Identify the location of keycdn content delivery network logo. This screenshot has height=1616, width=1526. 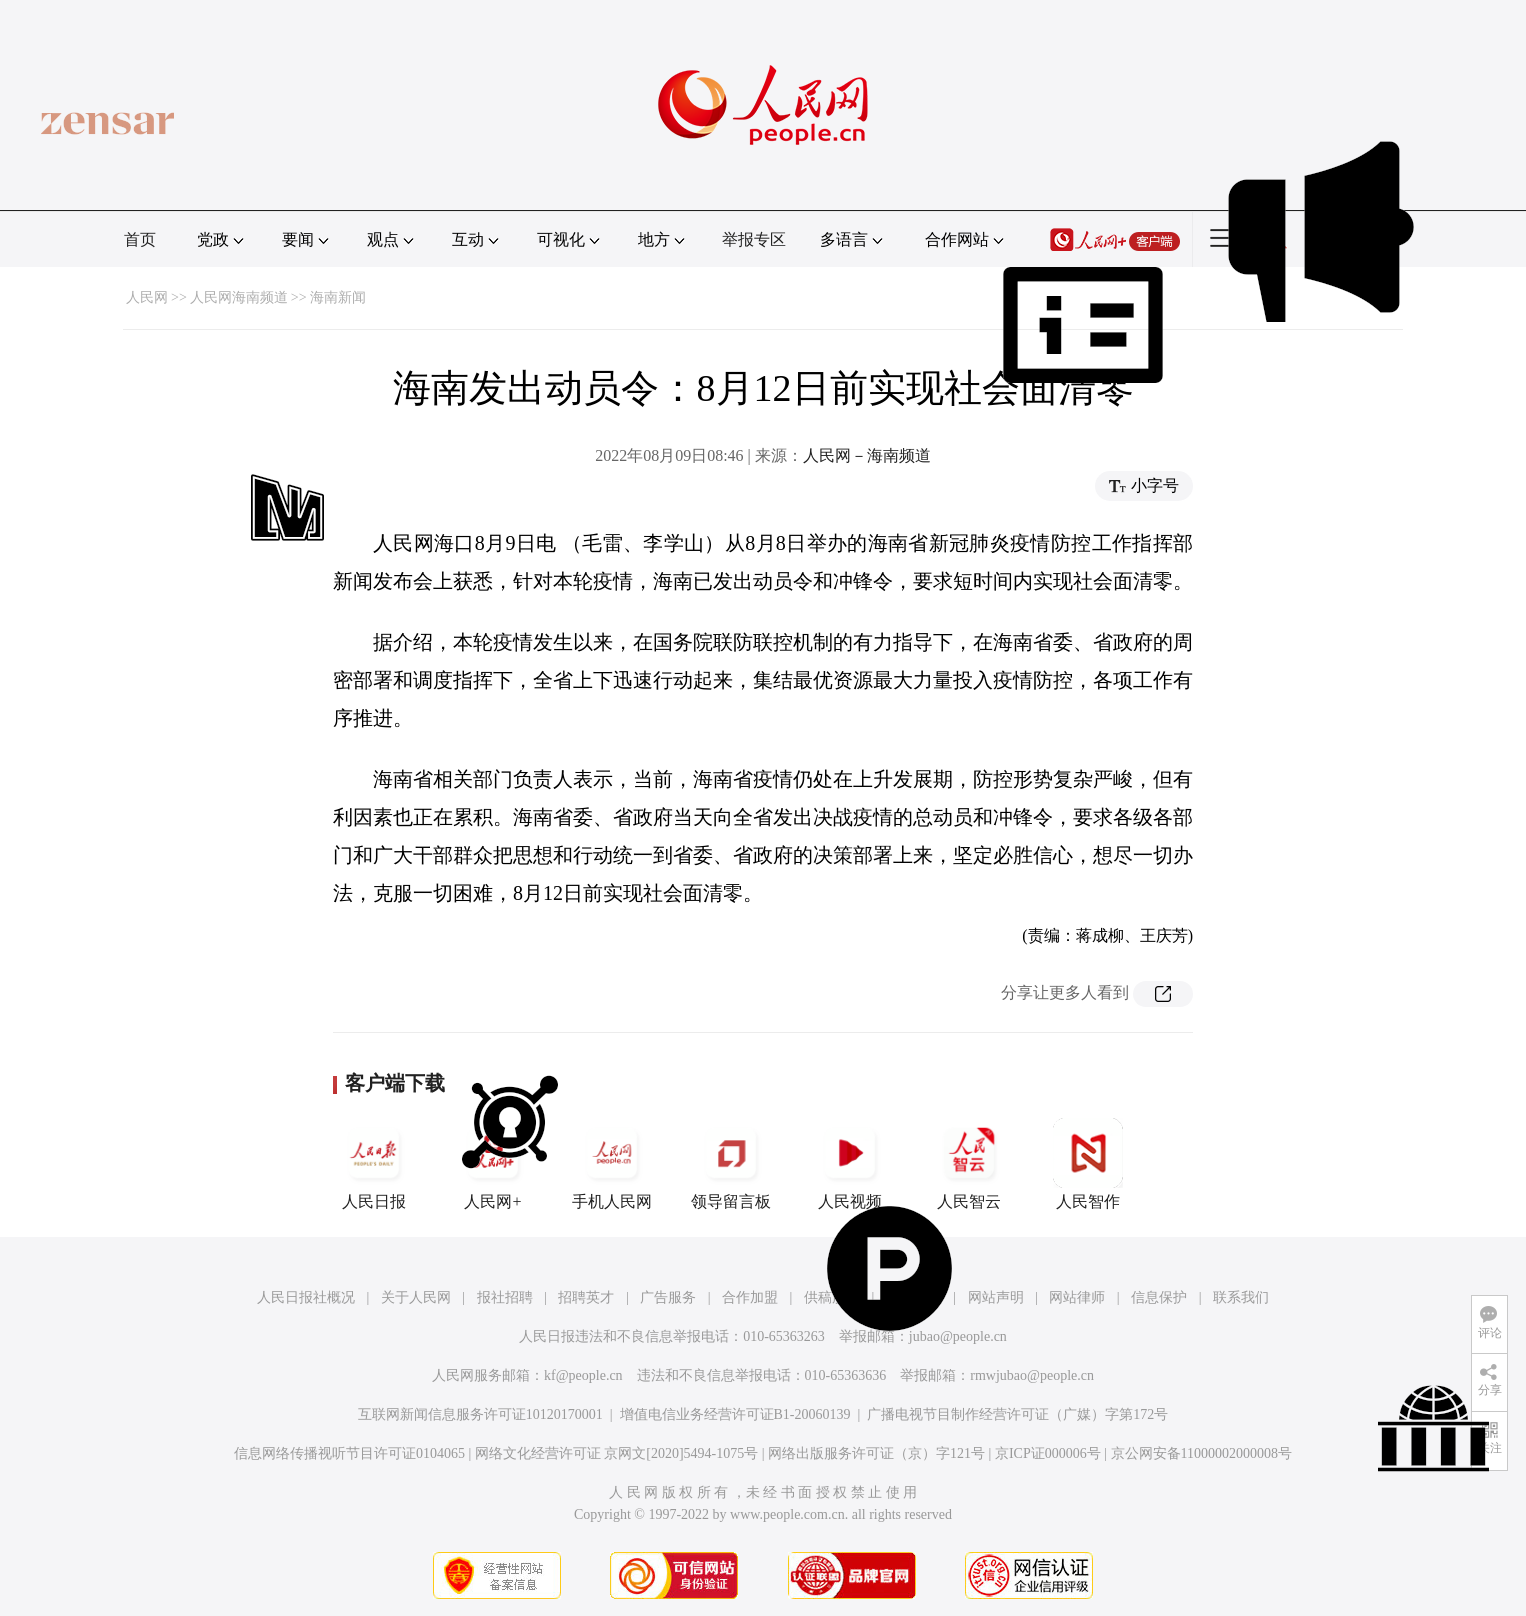
(510, 1122).